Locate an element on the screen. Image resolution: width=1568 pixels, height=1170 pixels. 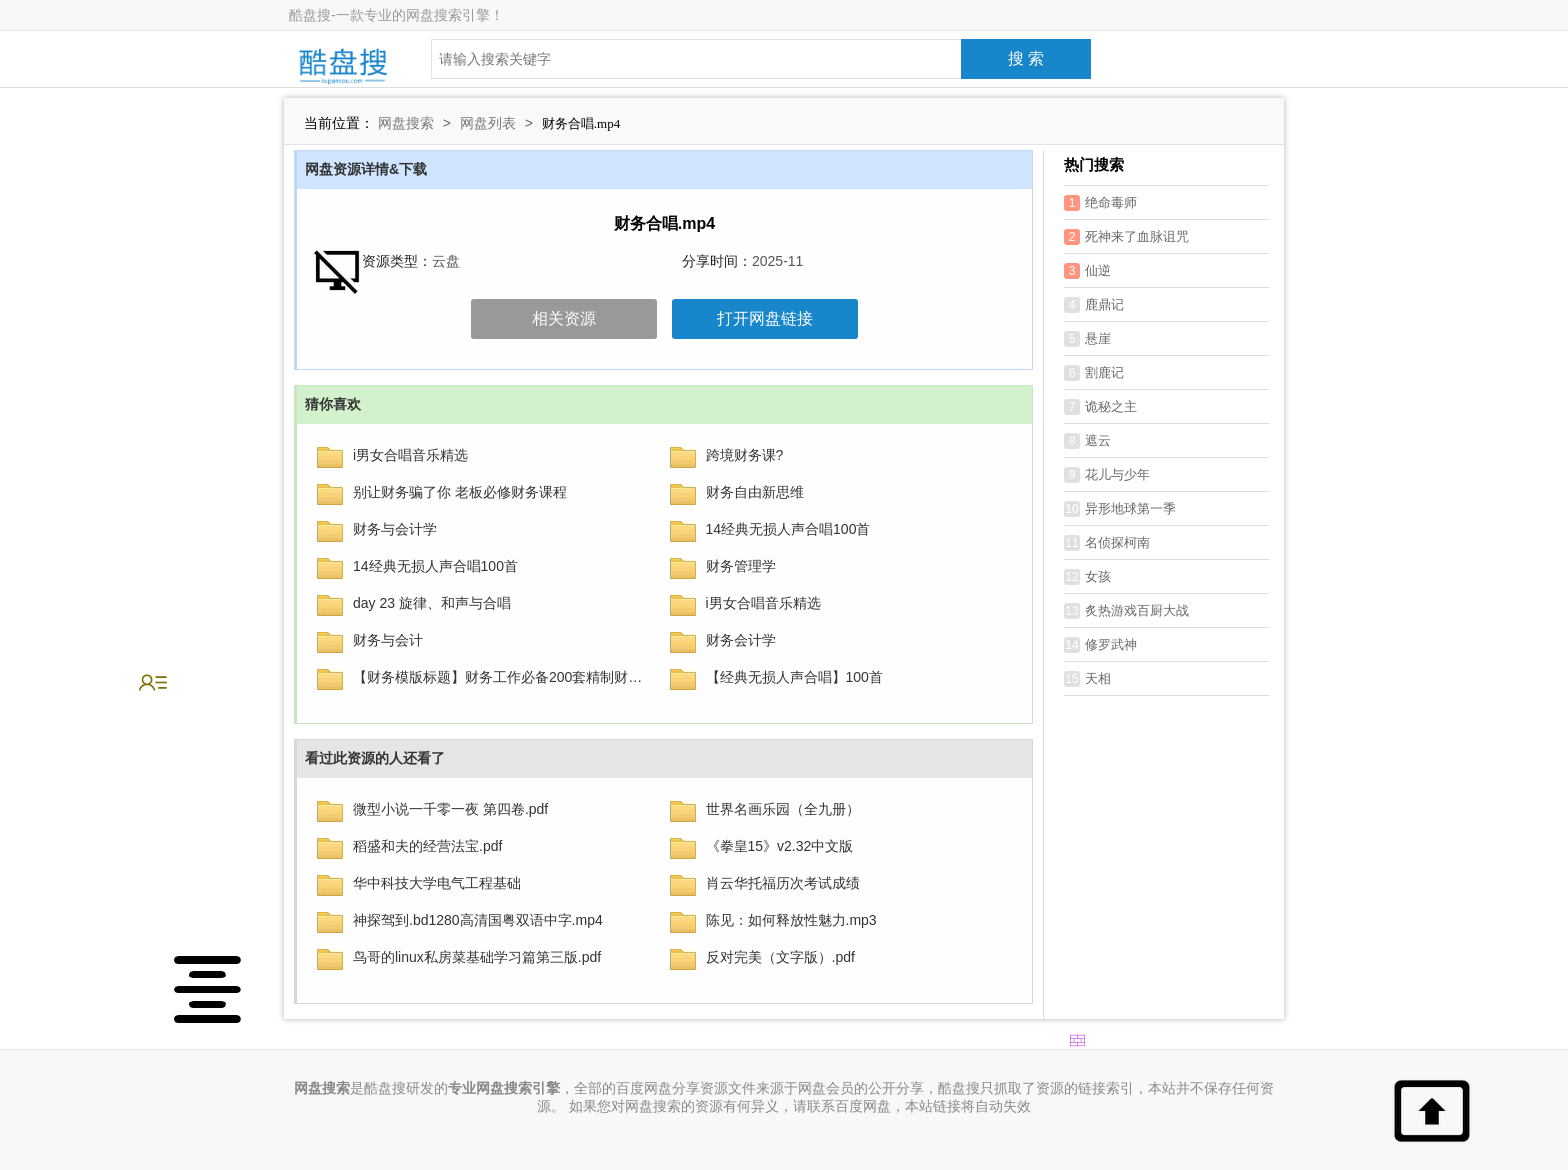
view or edit wall layout is located at coordinates (1077, 1040).